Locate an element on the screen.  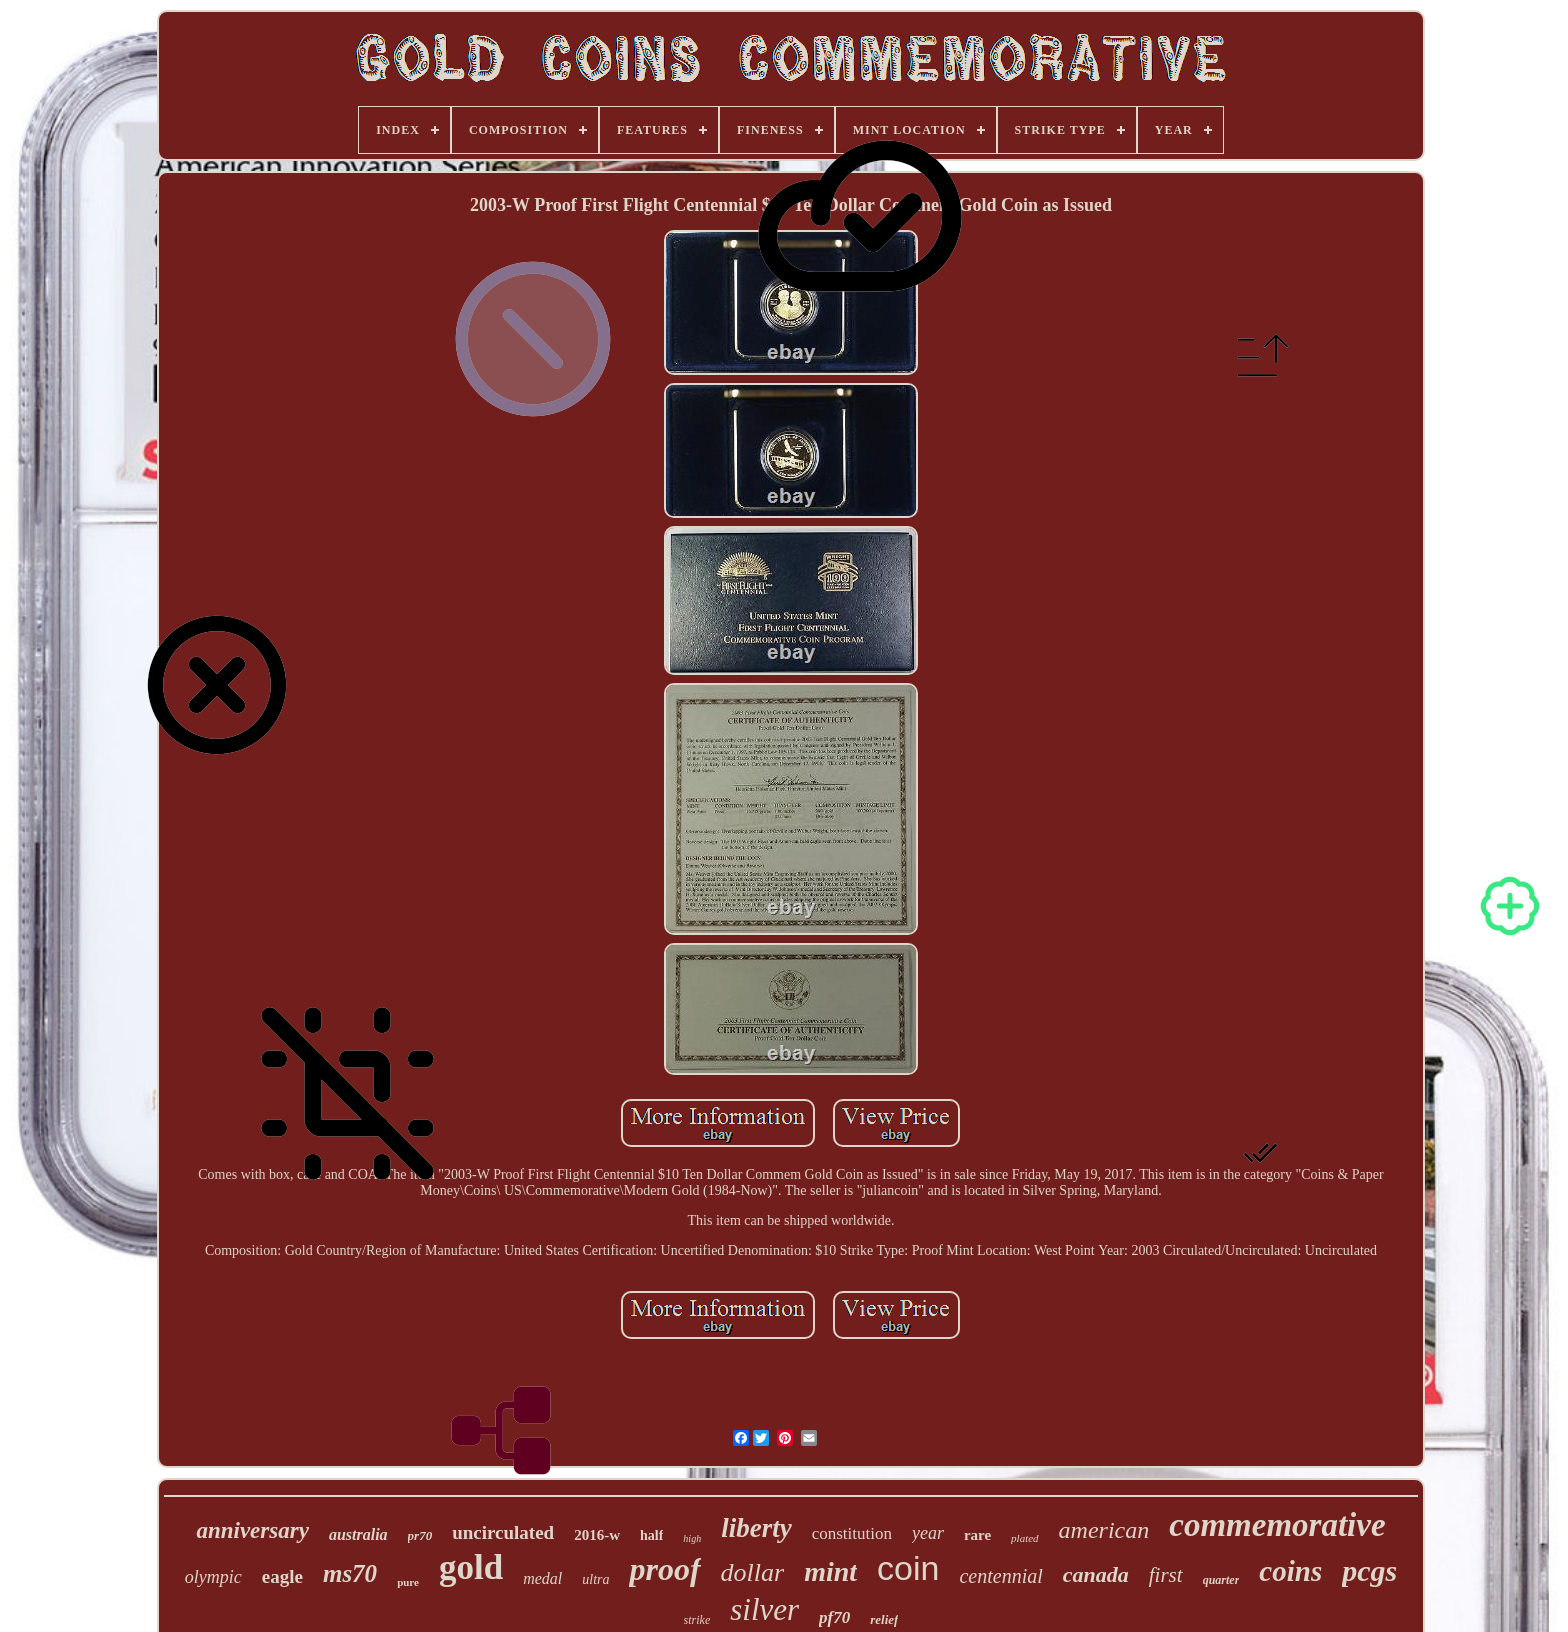
indicates a prohibited or restricted action is located at coordinates (533, 339).